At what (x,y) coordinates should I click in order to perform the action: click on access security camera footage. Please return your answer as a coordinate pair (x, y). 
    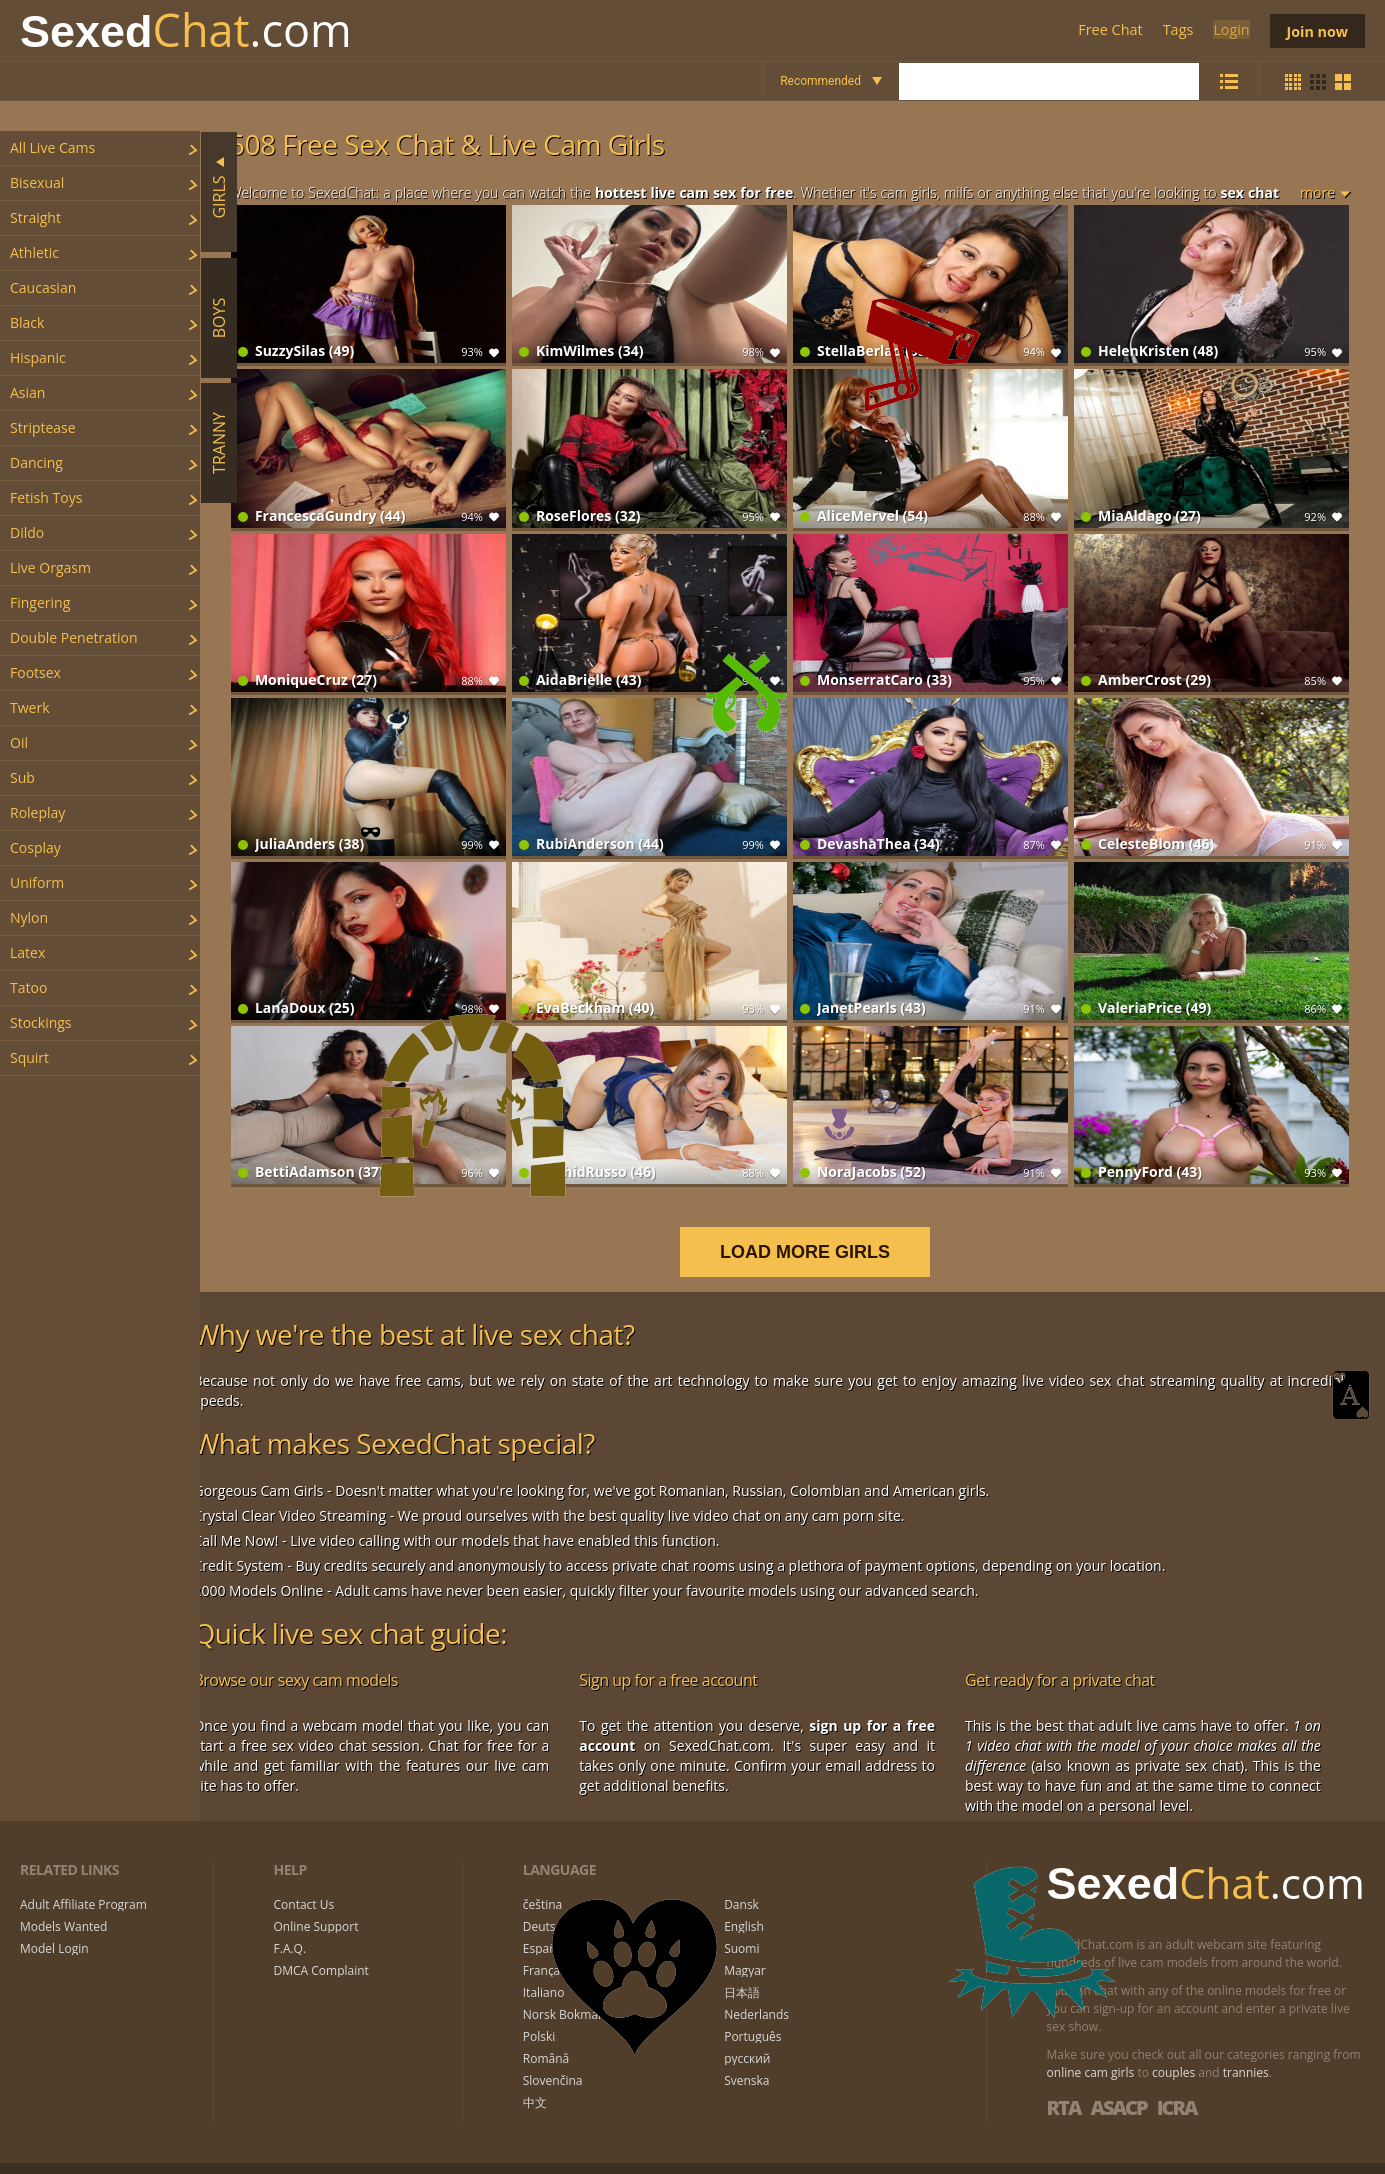
    Looking at the image, I should click on (921, 354).